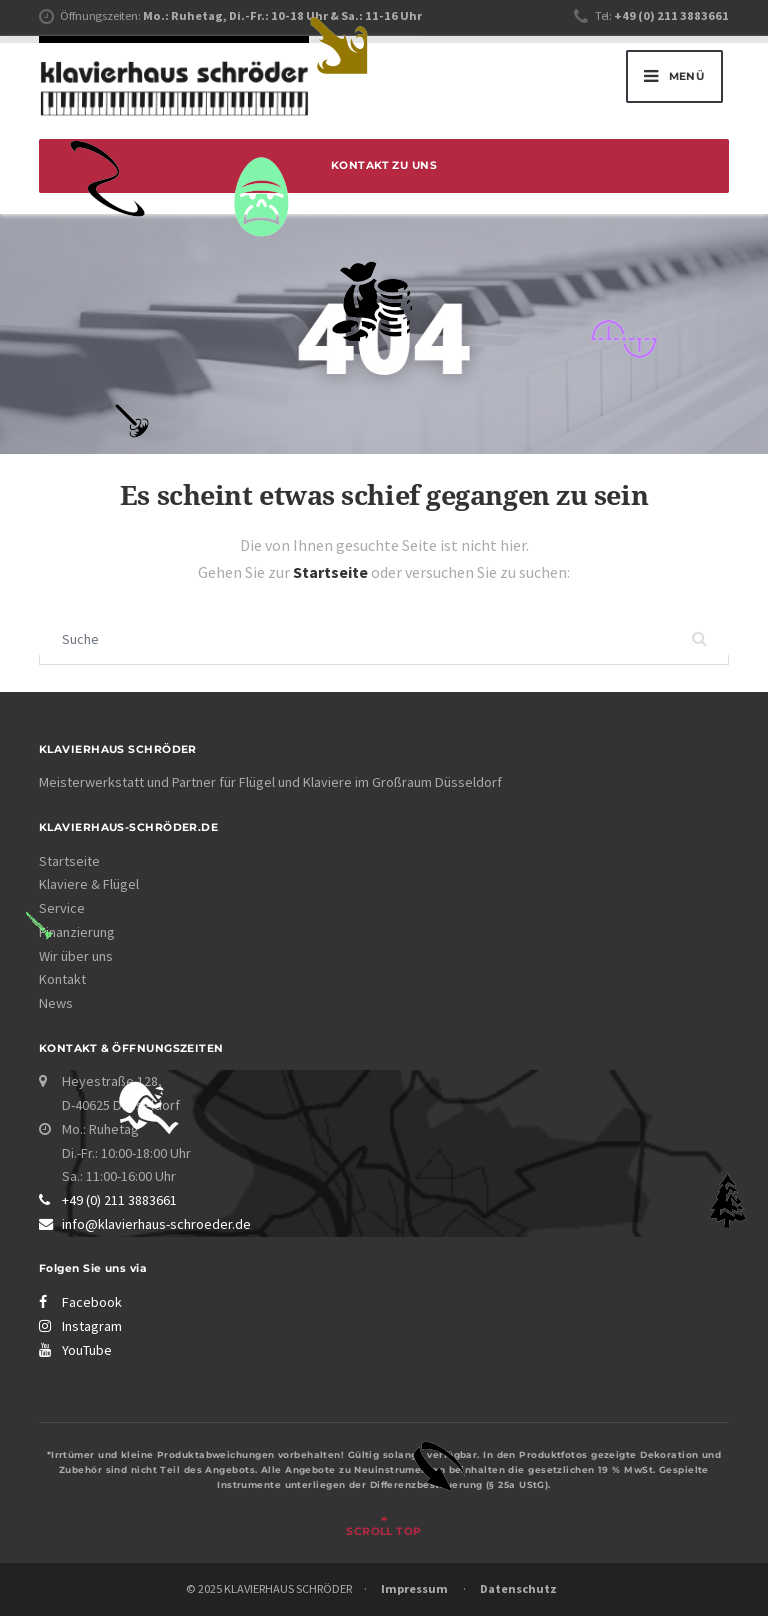  Describe the element at coordinates (39, 925) in the screenshot. I see `select clarinet as your instrument` at that location.